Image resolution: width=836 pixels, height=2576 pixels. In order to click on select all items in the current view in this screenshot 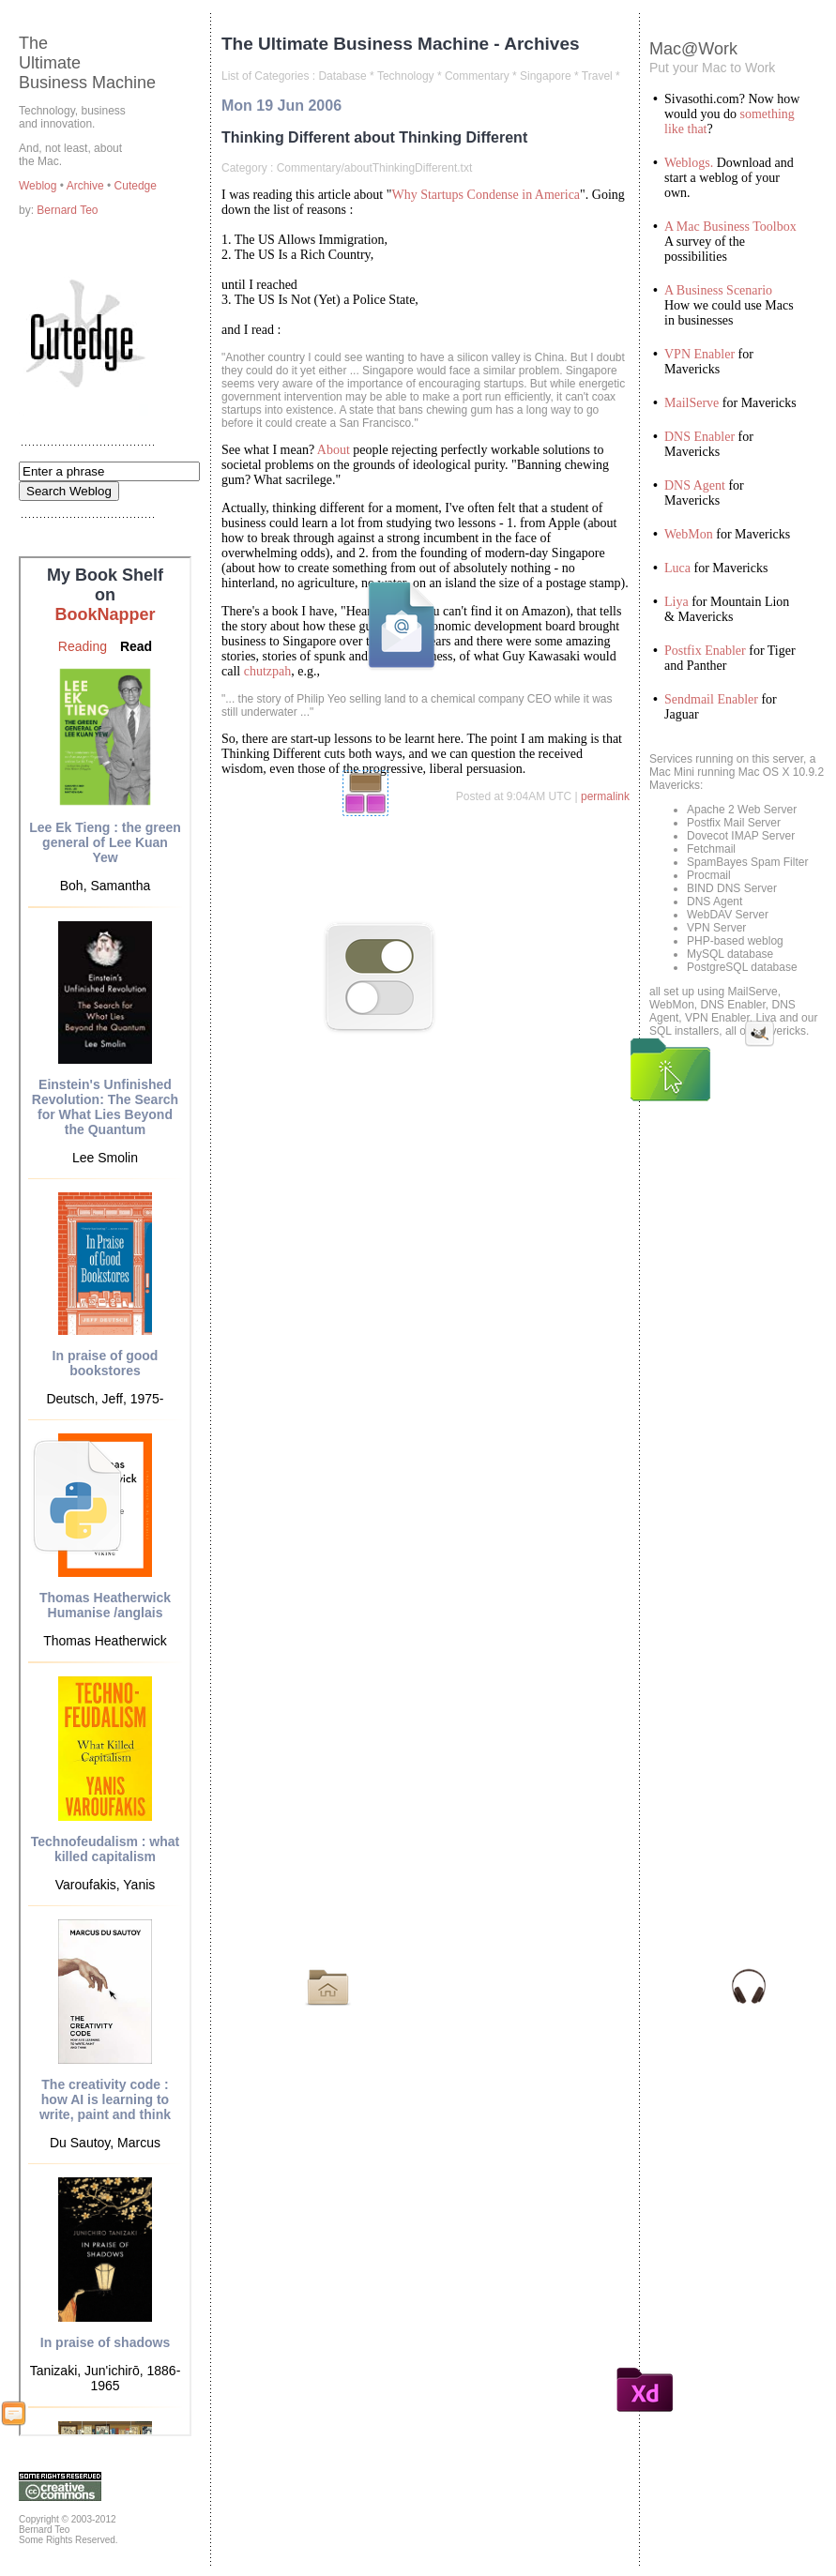, I will do `click(365, 793)`.